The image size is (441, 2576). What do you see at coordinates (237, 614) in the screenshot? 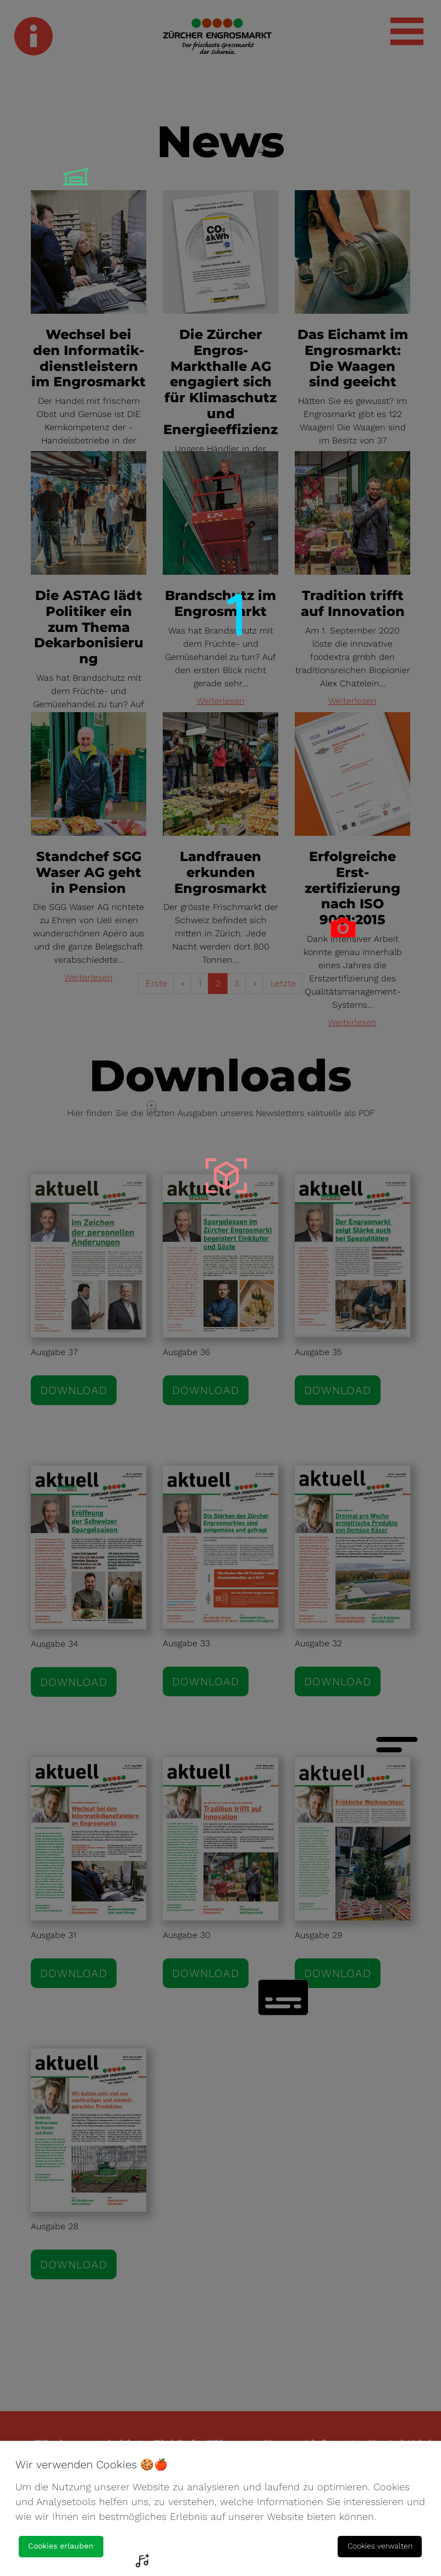
I see `indicates first place or top ranking` at bounding box center [237, 614].